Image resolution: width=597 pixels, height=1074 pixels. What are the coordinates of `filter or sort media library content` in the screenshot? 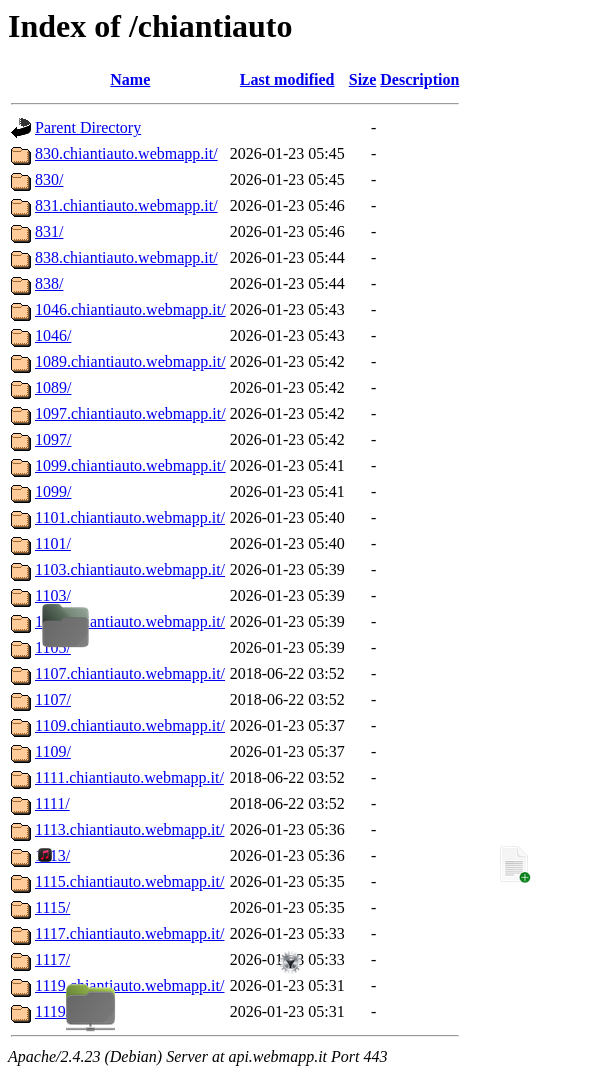 It's located at (290, 962).